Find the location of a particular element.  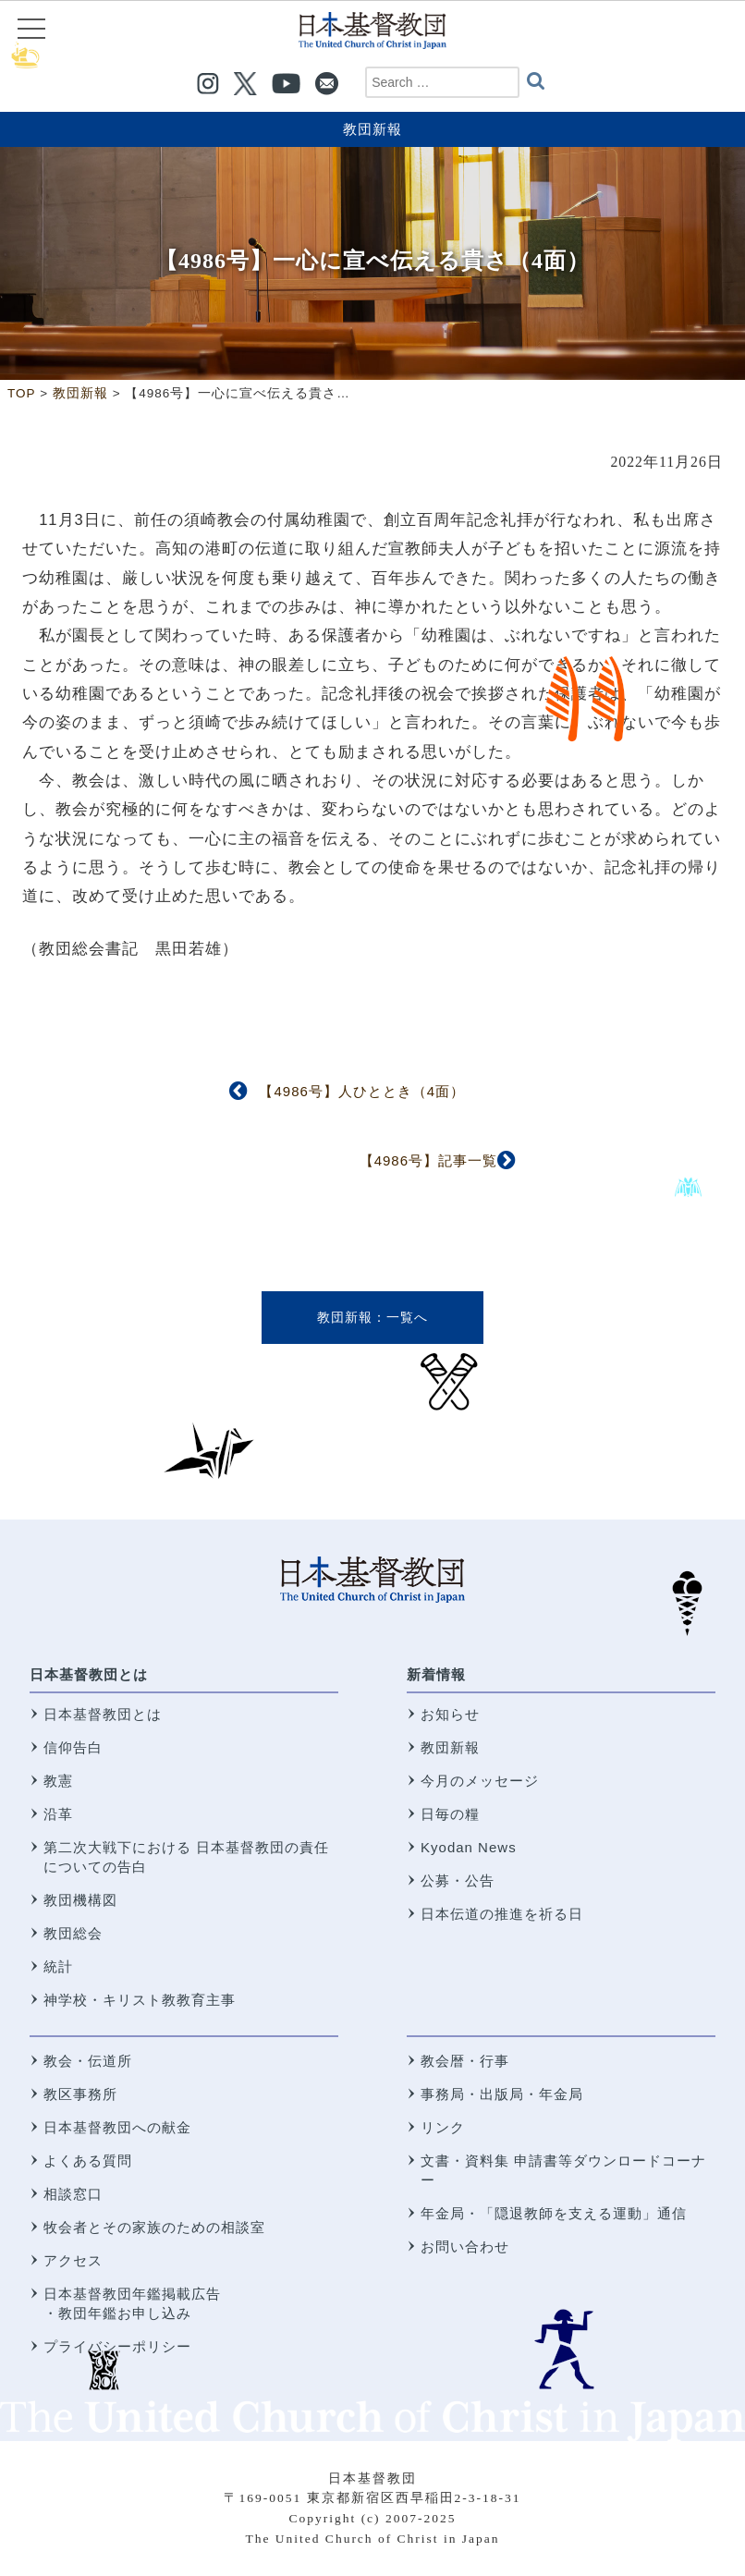

dessert or sweet treats category is located at coordinates (687, 1604).